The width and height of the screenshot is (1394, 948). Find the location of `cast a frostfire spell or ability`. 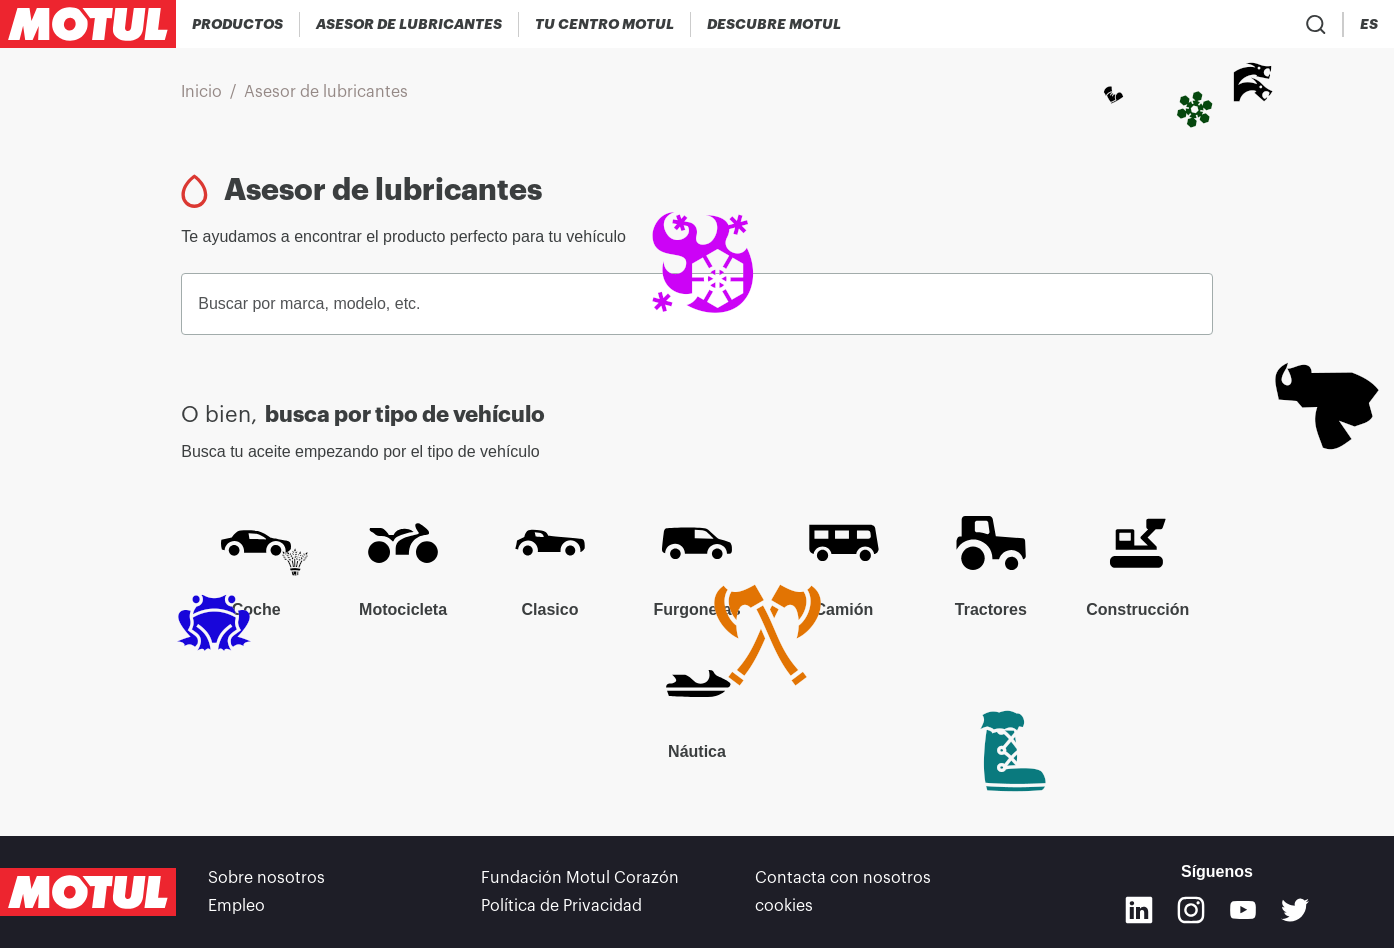

cast a frostfire spell or ability is located at coordinates (701, 262).